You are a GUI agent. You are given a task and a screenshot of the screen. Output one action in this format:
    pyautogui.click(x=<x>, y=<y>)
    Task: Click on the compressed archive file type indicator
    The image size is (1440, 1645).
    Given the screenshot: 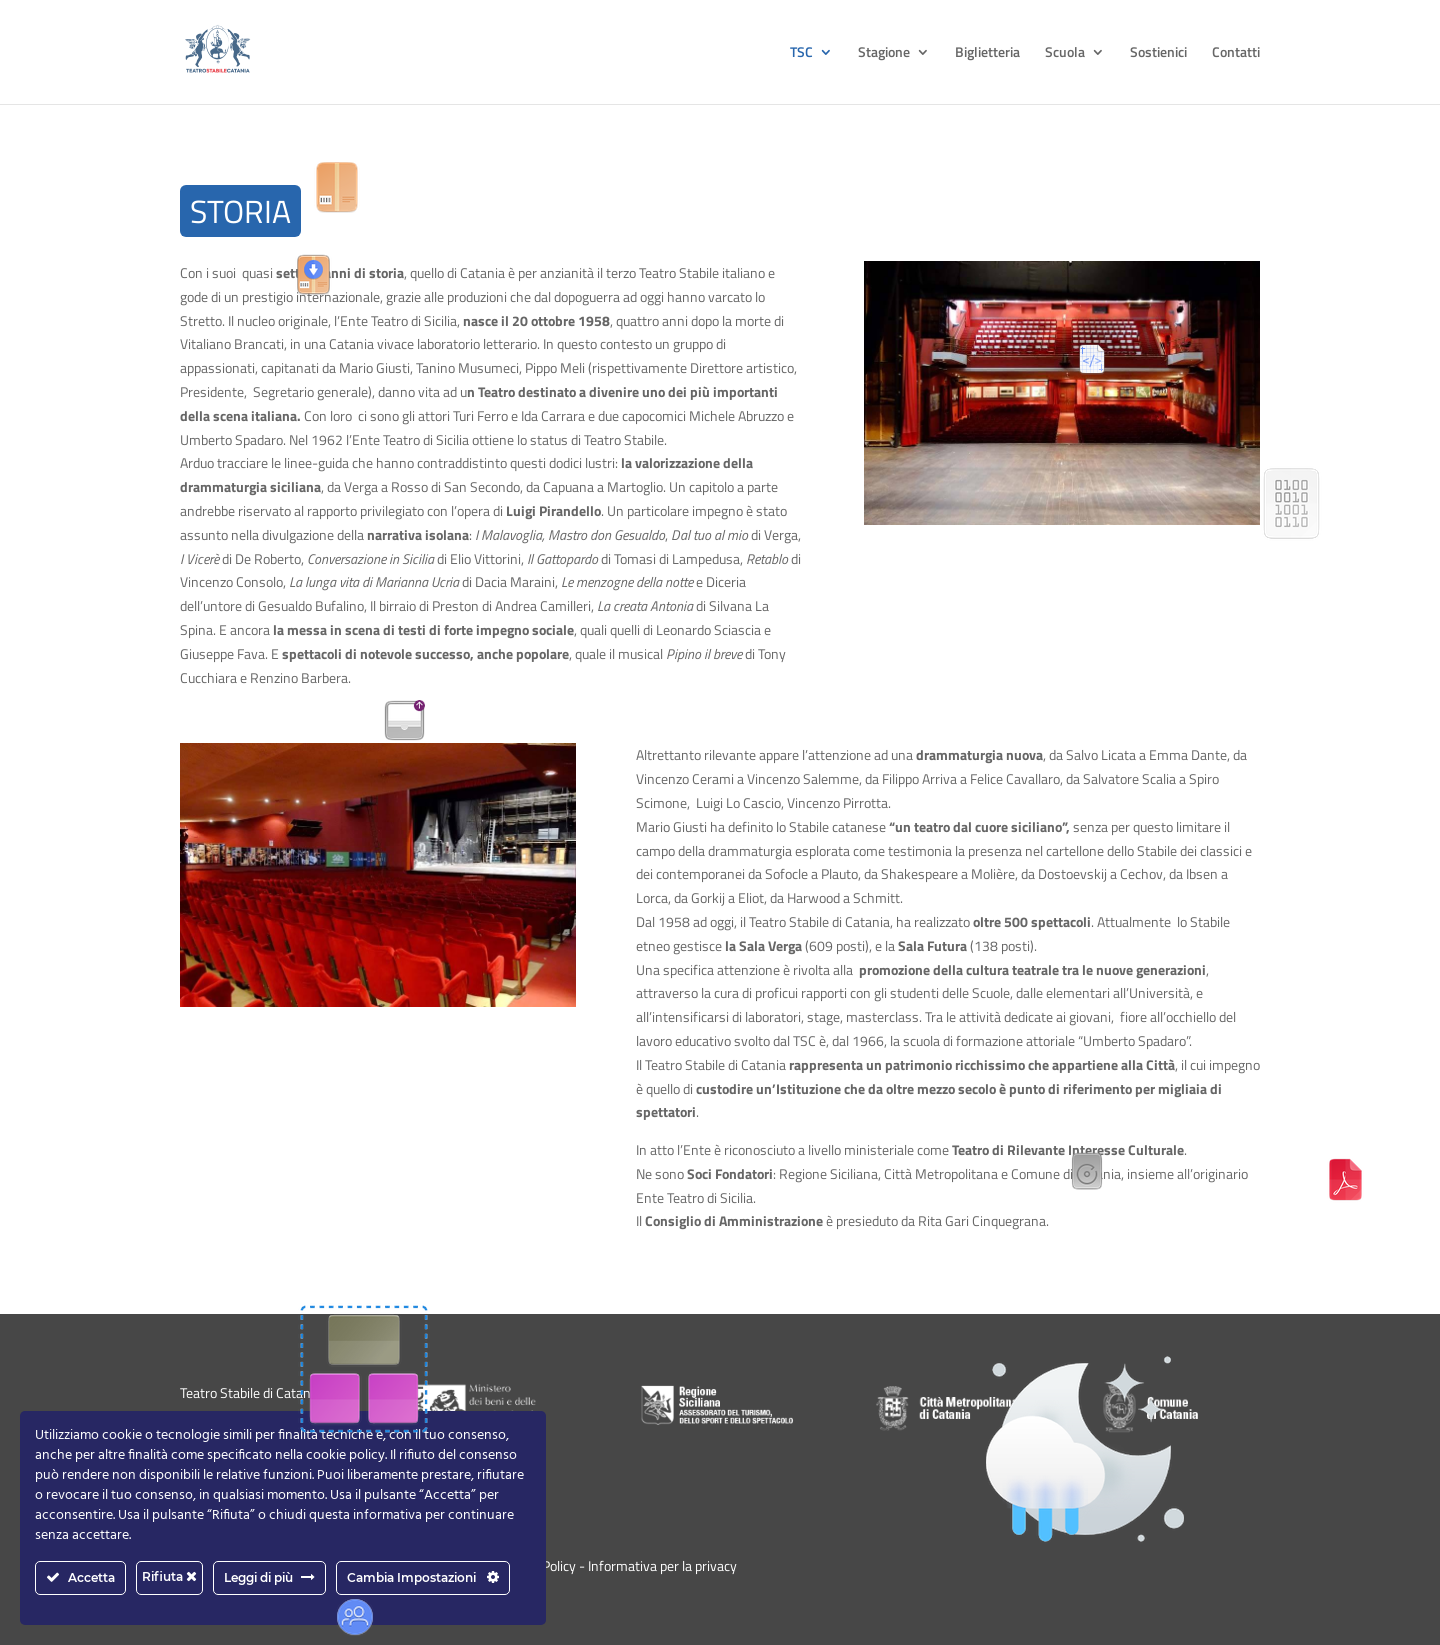 What is the action you would take?
    pyautogui.click(x=337, y=187)
    